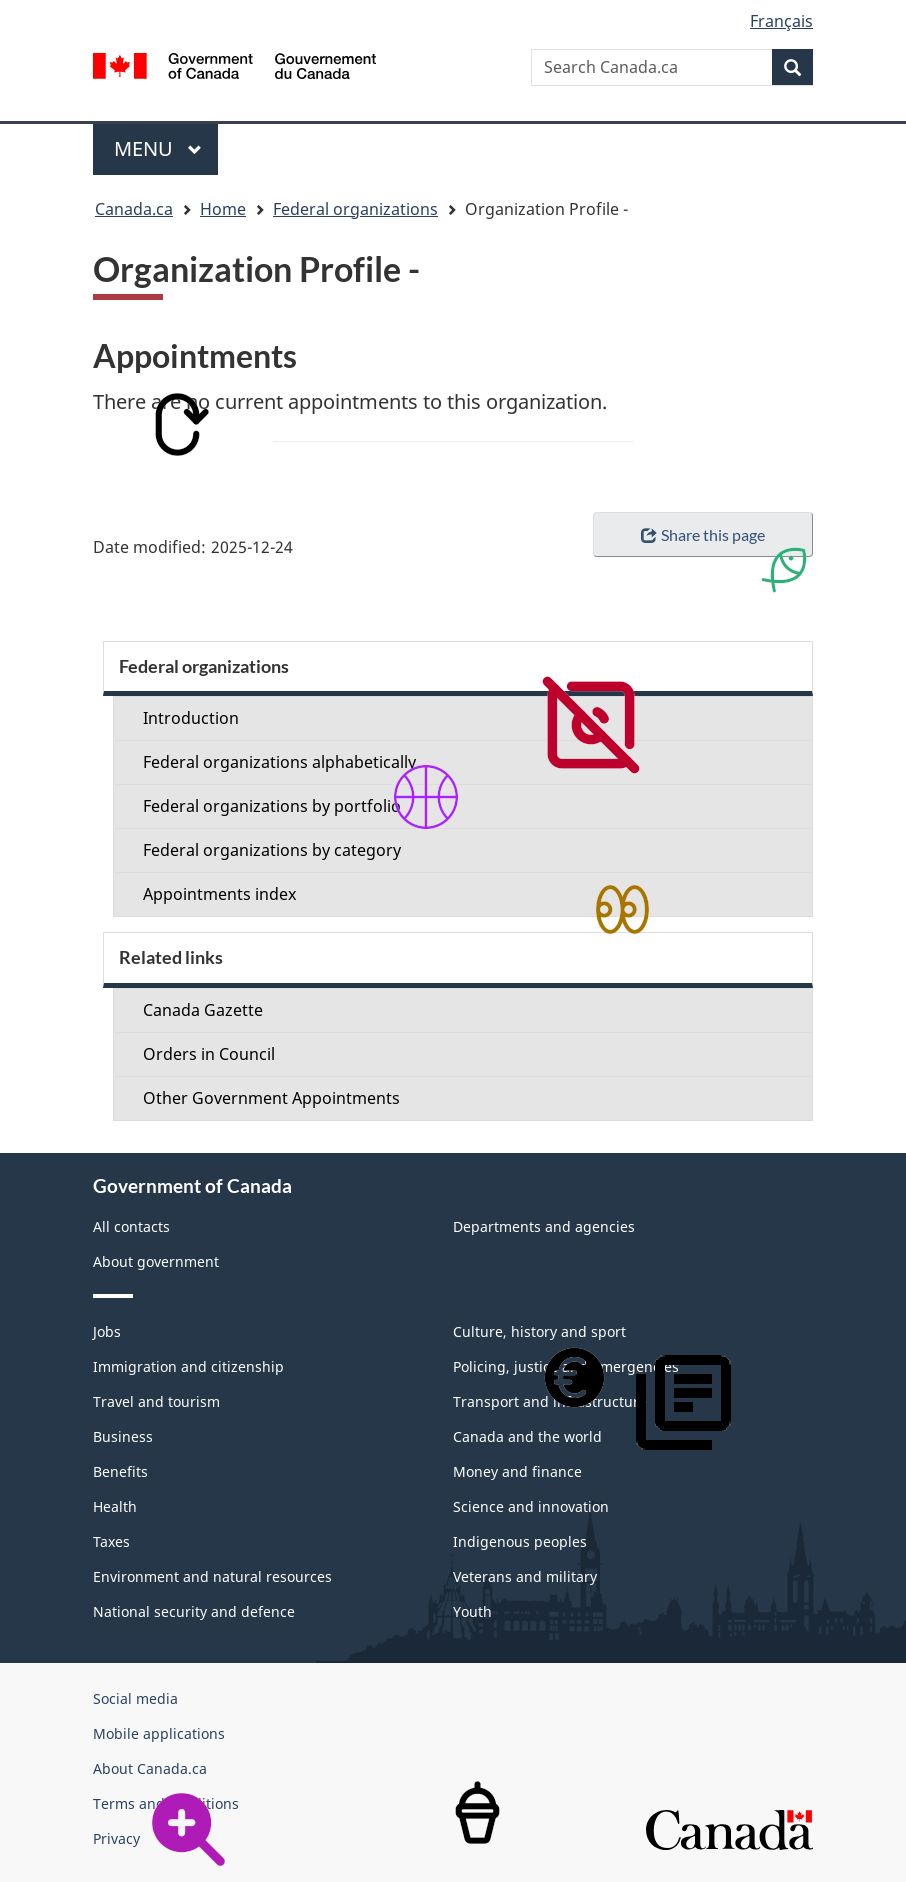 Image resolution: width=906 pixels, height=1882 pixels. Describe the element at coordinates (785, 568) in the screenshot. I see `access fishing or marine-related features` at that location.